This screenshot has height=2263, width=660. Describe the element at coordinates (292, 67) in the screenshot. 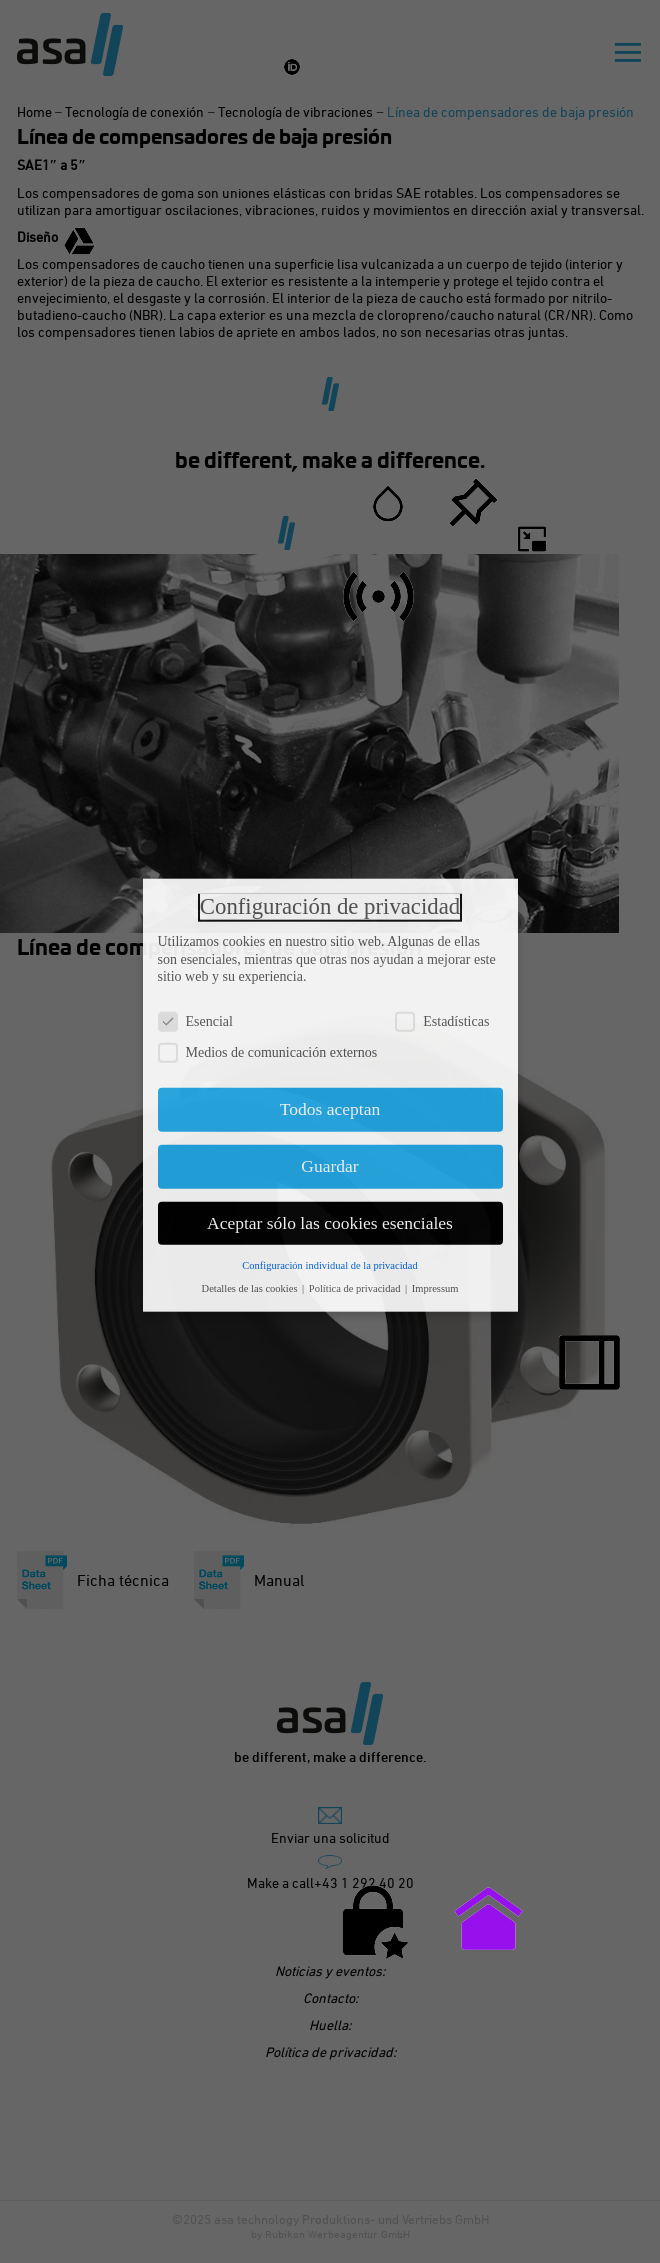

I see `link to your ORCID researcher profile` at that location.